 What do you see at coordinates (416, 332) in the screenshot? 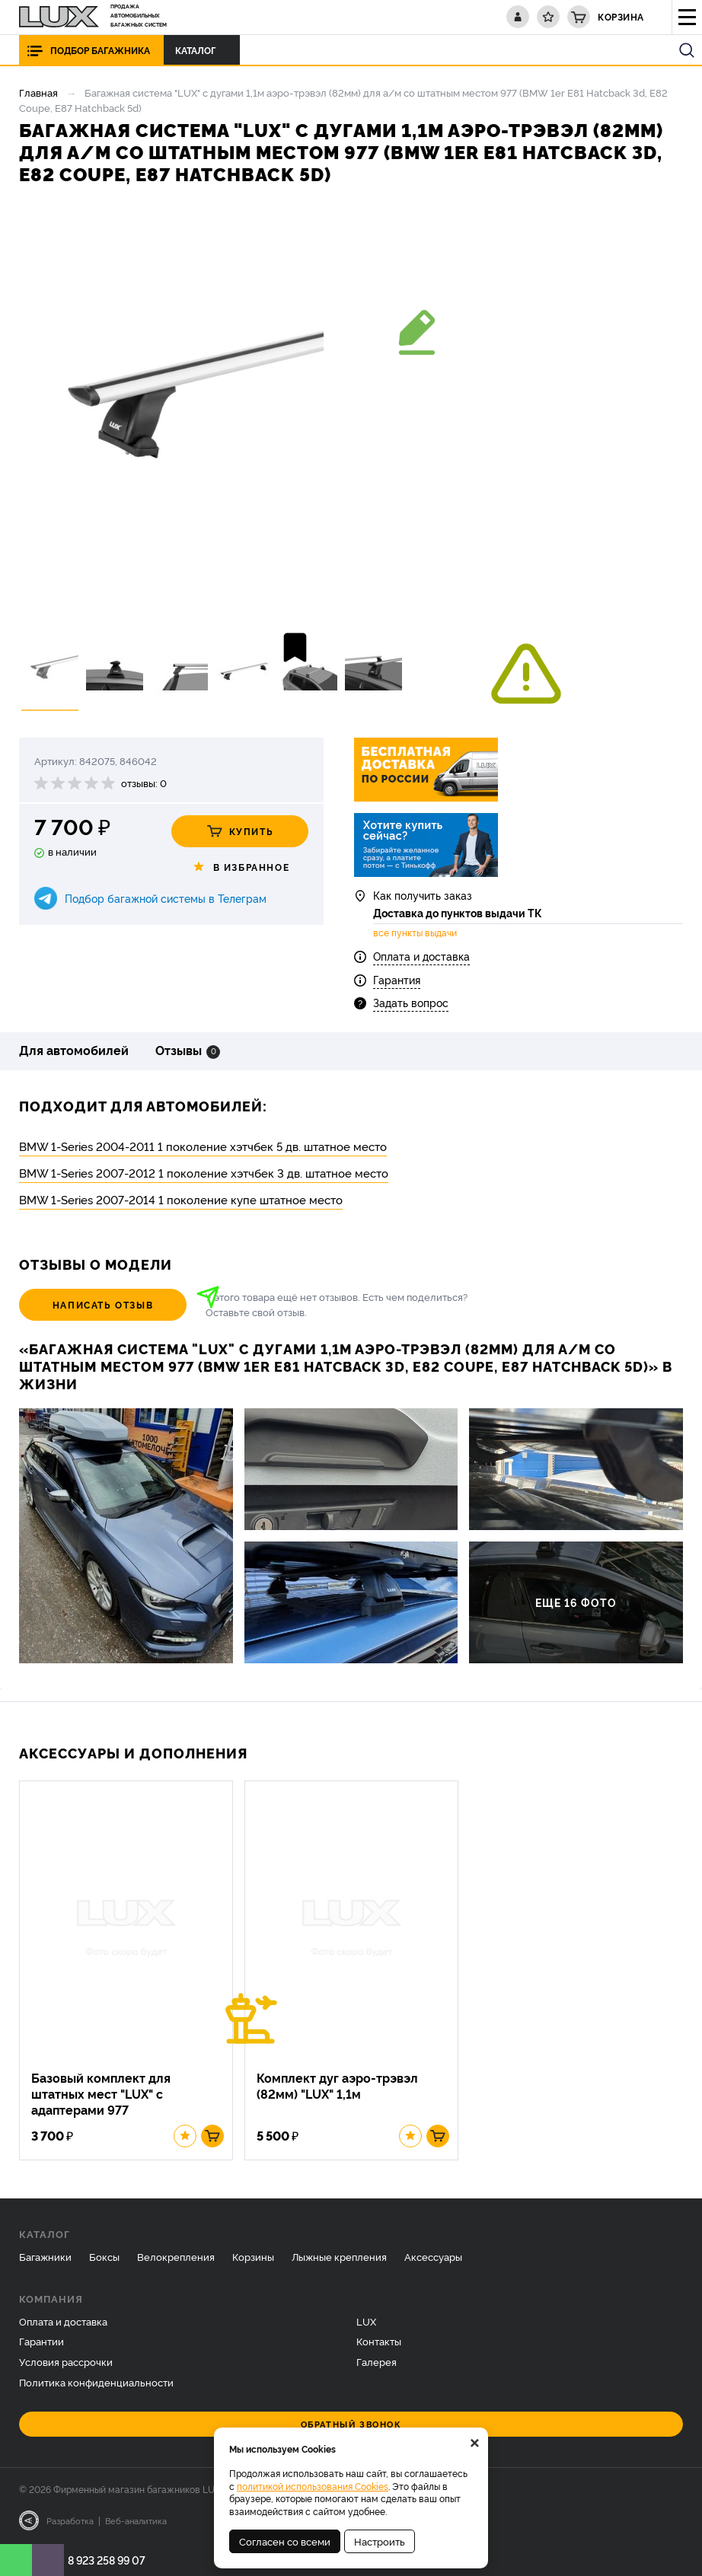
I see `edit content or text` at bounding box center [416, 332].